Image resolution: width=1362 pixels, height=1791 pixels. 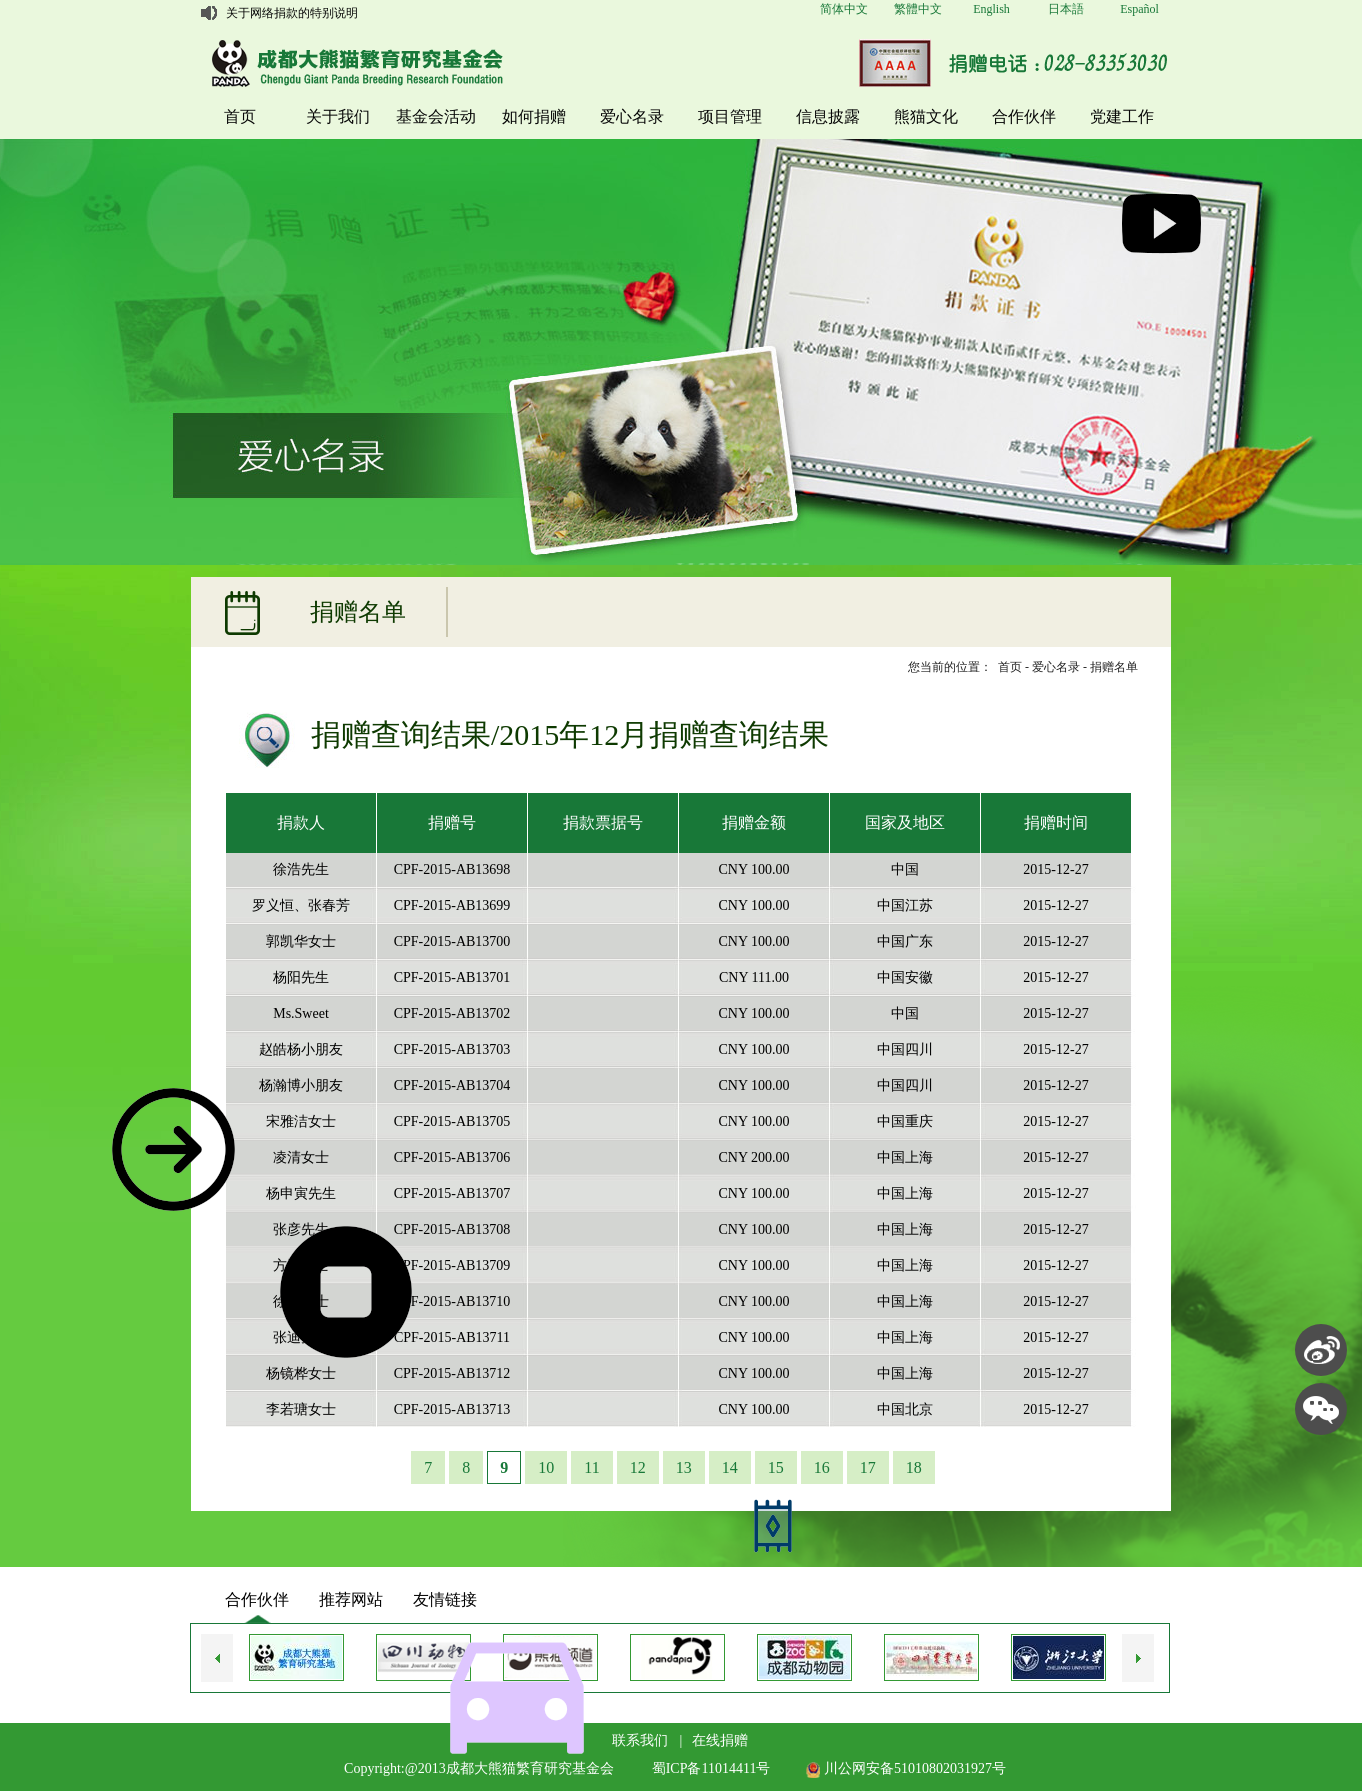 What do you see at coordinates (773, 1526) in the screenshot?
I see `browse rugs or floor decor in a home furnishing app` at bounding box center [773, 1526].